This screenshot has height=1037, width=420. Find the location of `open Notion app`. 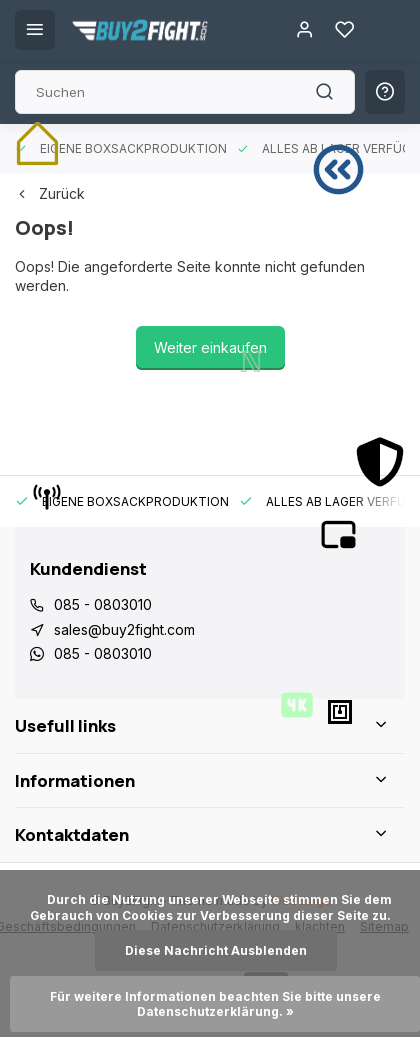

open Notion app is located at coordinates (251, 361).